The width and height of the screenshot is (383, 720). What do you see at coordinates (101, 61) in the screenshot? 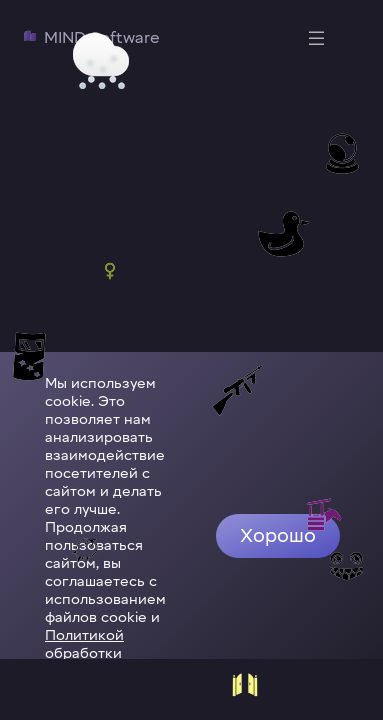
I see `indicates snowy weather conditions` at bounding box center [101, 61].